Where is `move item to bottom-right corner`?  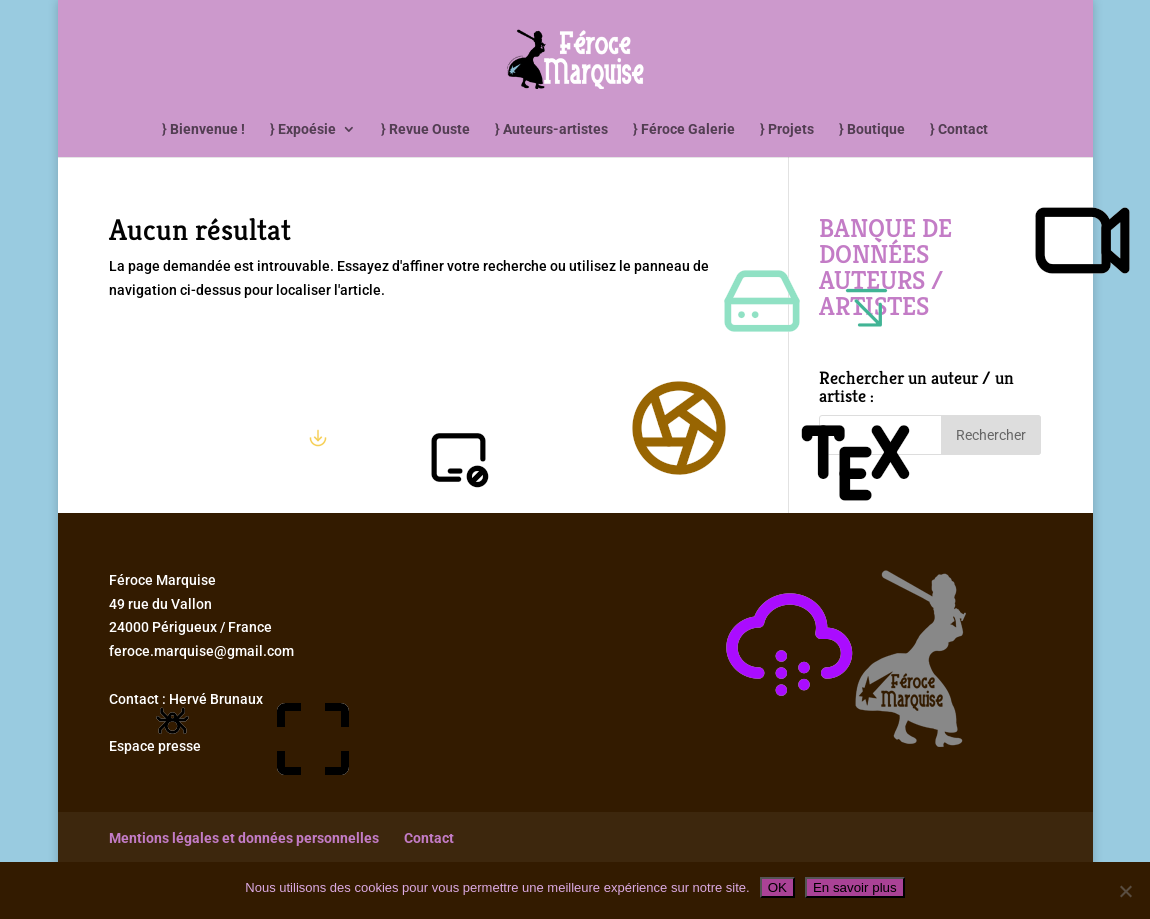 move item to bottom-right corner is located at coordinates (866, 309).